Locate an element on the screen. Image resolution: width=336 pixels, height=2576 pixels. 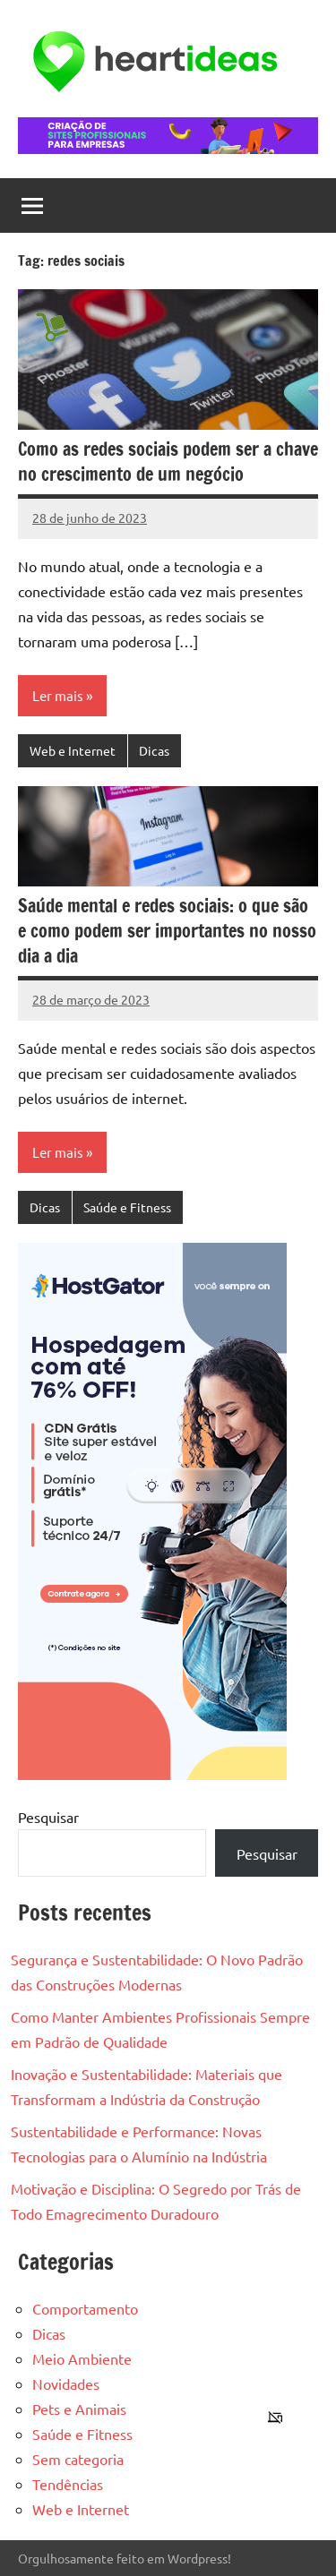
device connection unavailable or disabled is located at coordinates (275, 2418).